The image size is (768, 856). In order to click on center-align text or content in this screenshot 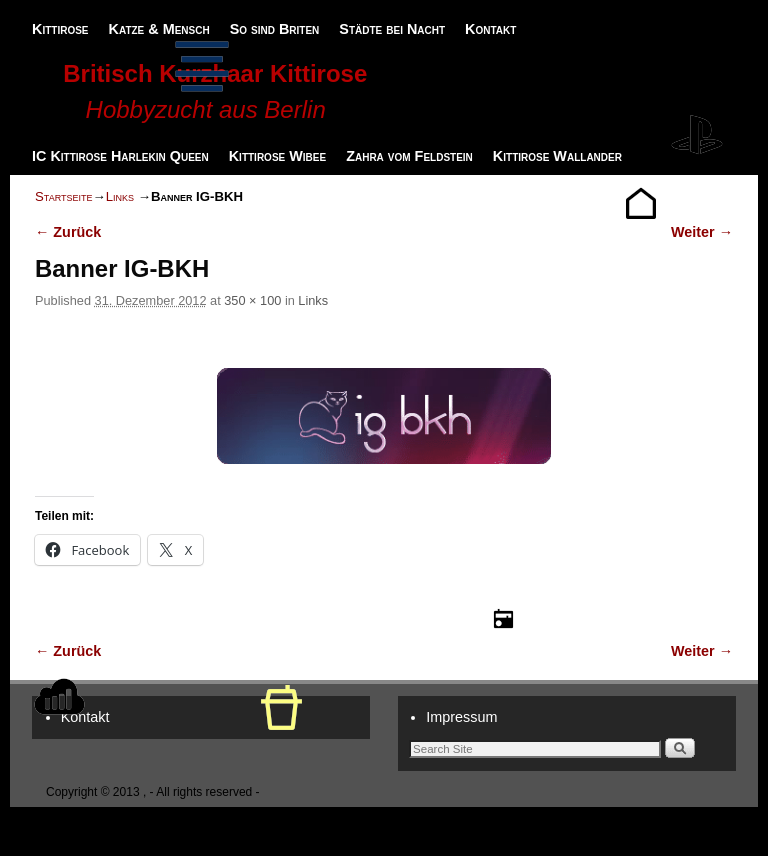, I will do `click(202, 65)`.